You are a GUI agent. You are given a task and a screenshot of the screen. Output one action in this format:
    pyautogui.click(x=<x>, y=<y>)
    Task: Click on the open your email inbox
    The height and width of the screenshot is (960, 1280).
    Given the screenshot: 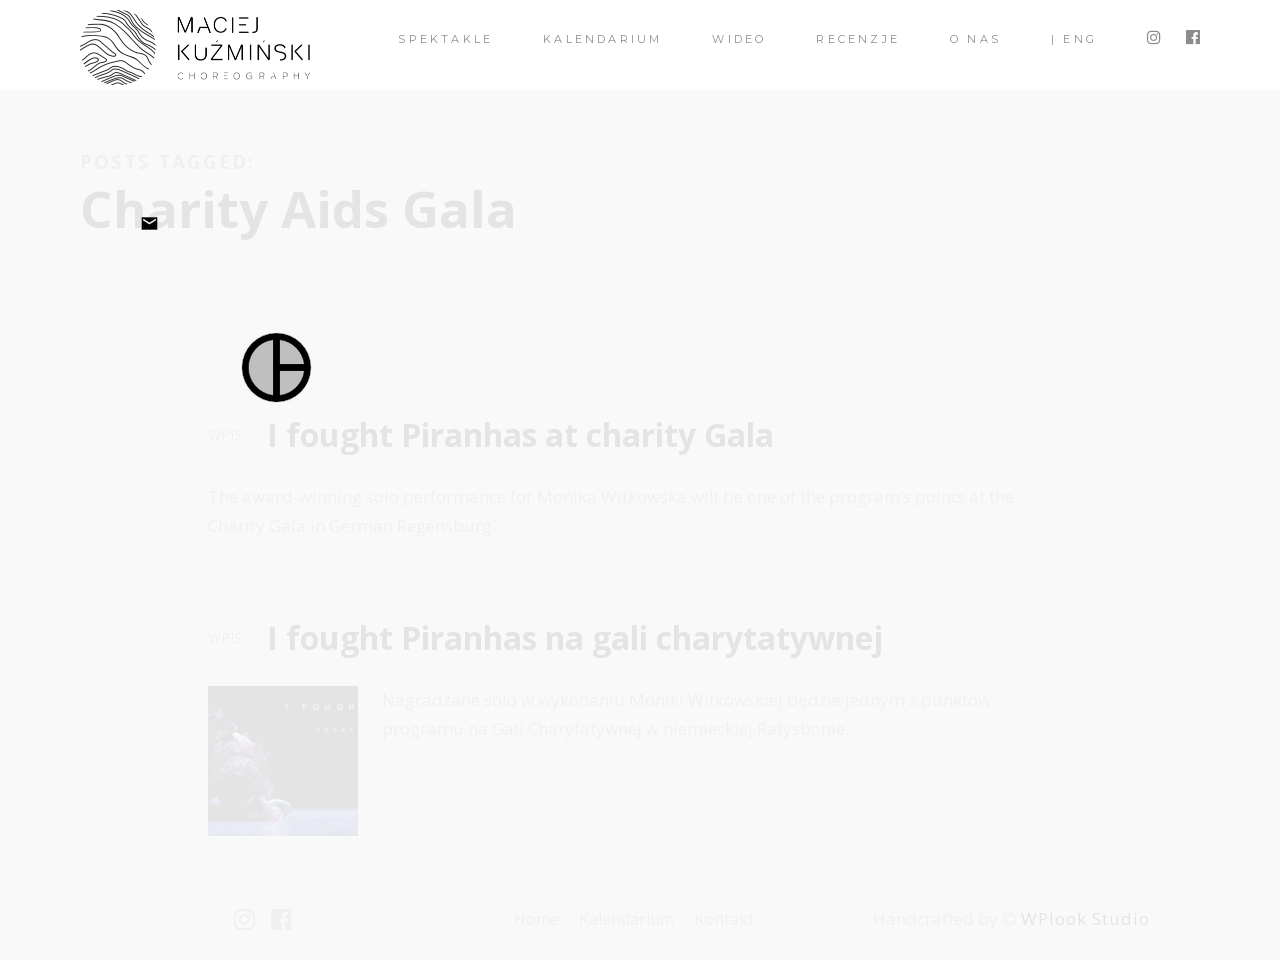 What is the action you would take?
    pyautogui.click(x=149, y=223)
    